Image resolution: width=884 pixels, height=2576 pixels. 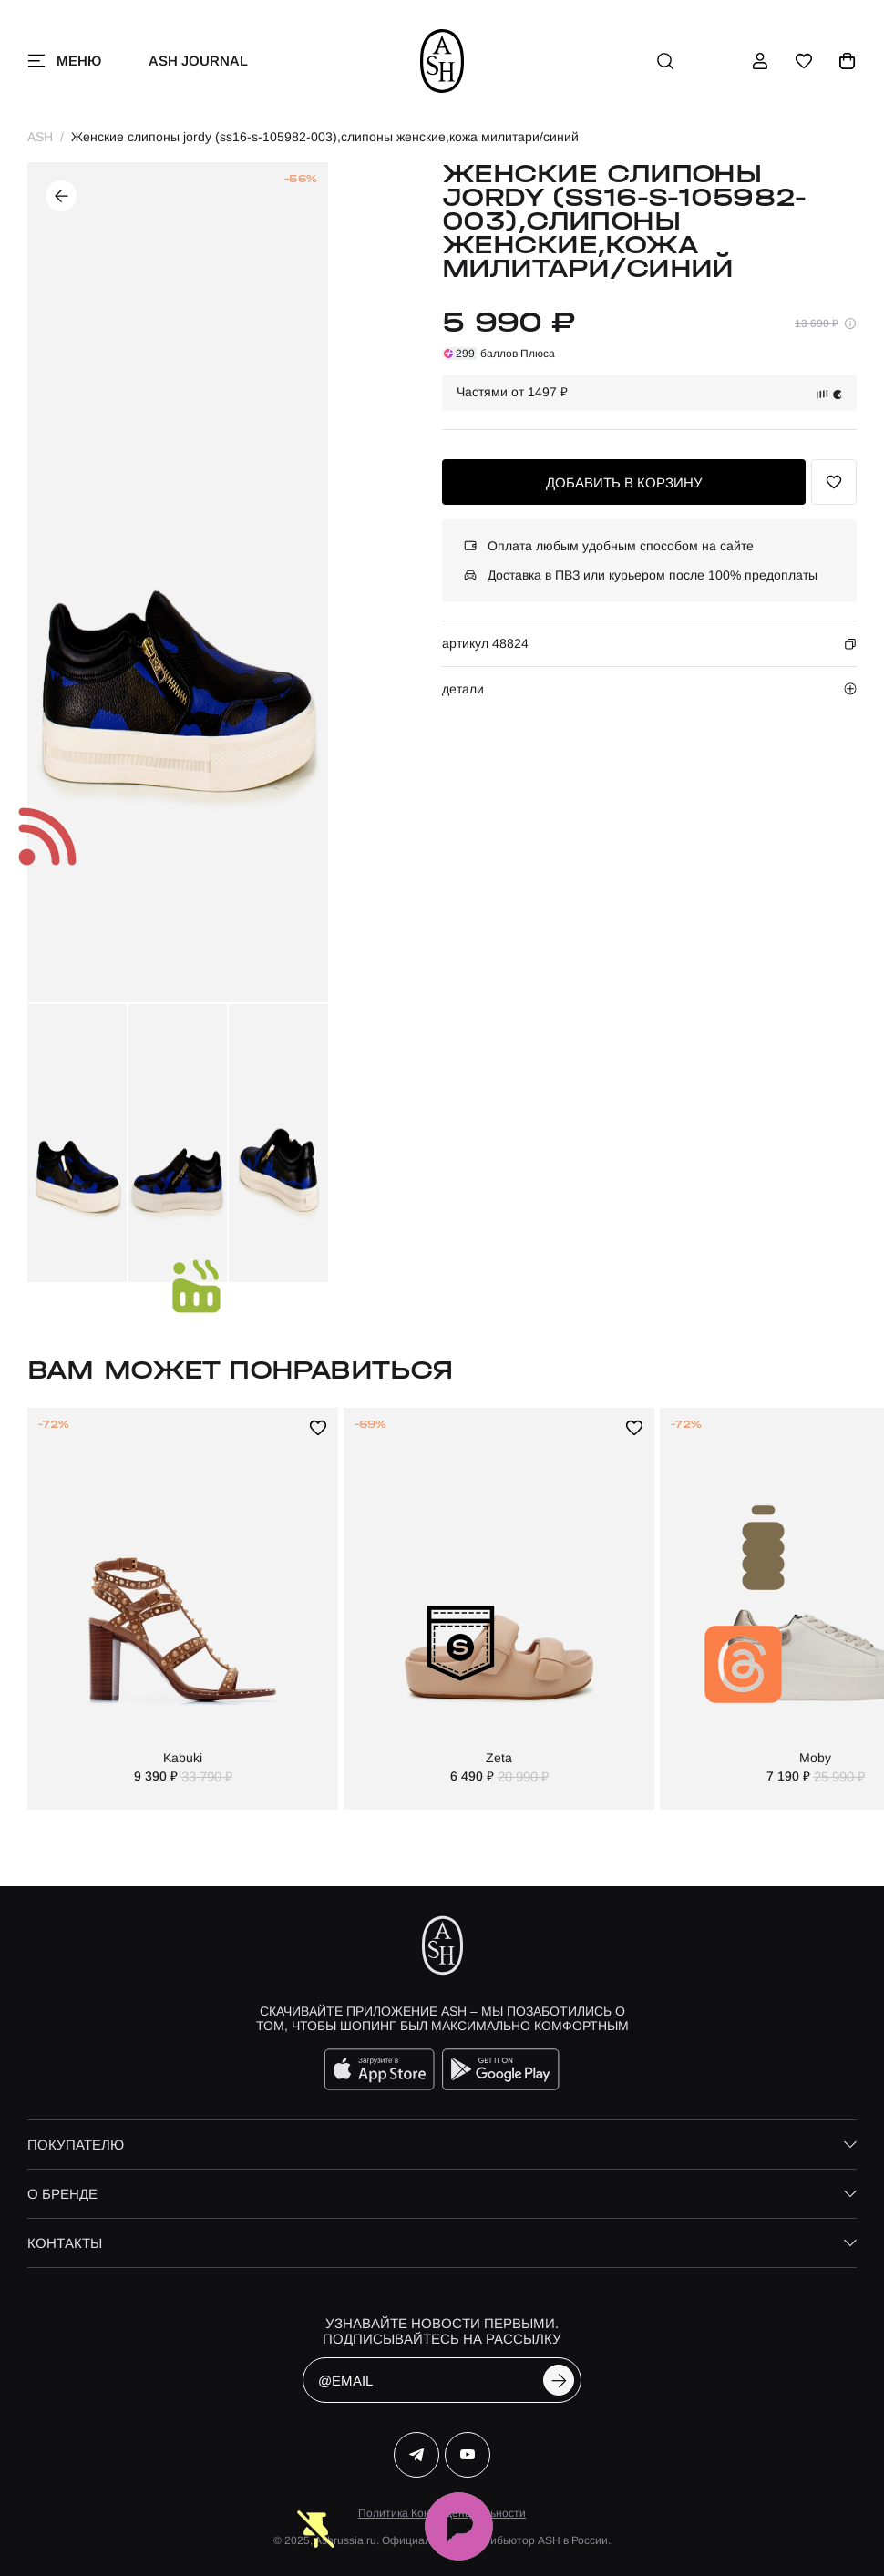 What do you see at coordinates (47, 836) in the screenshot?
I see `subscribe to RSS feed` at bounding box center [47, 836].